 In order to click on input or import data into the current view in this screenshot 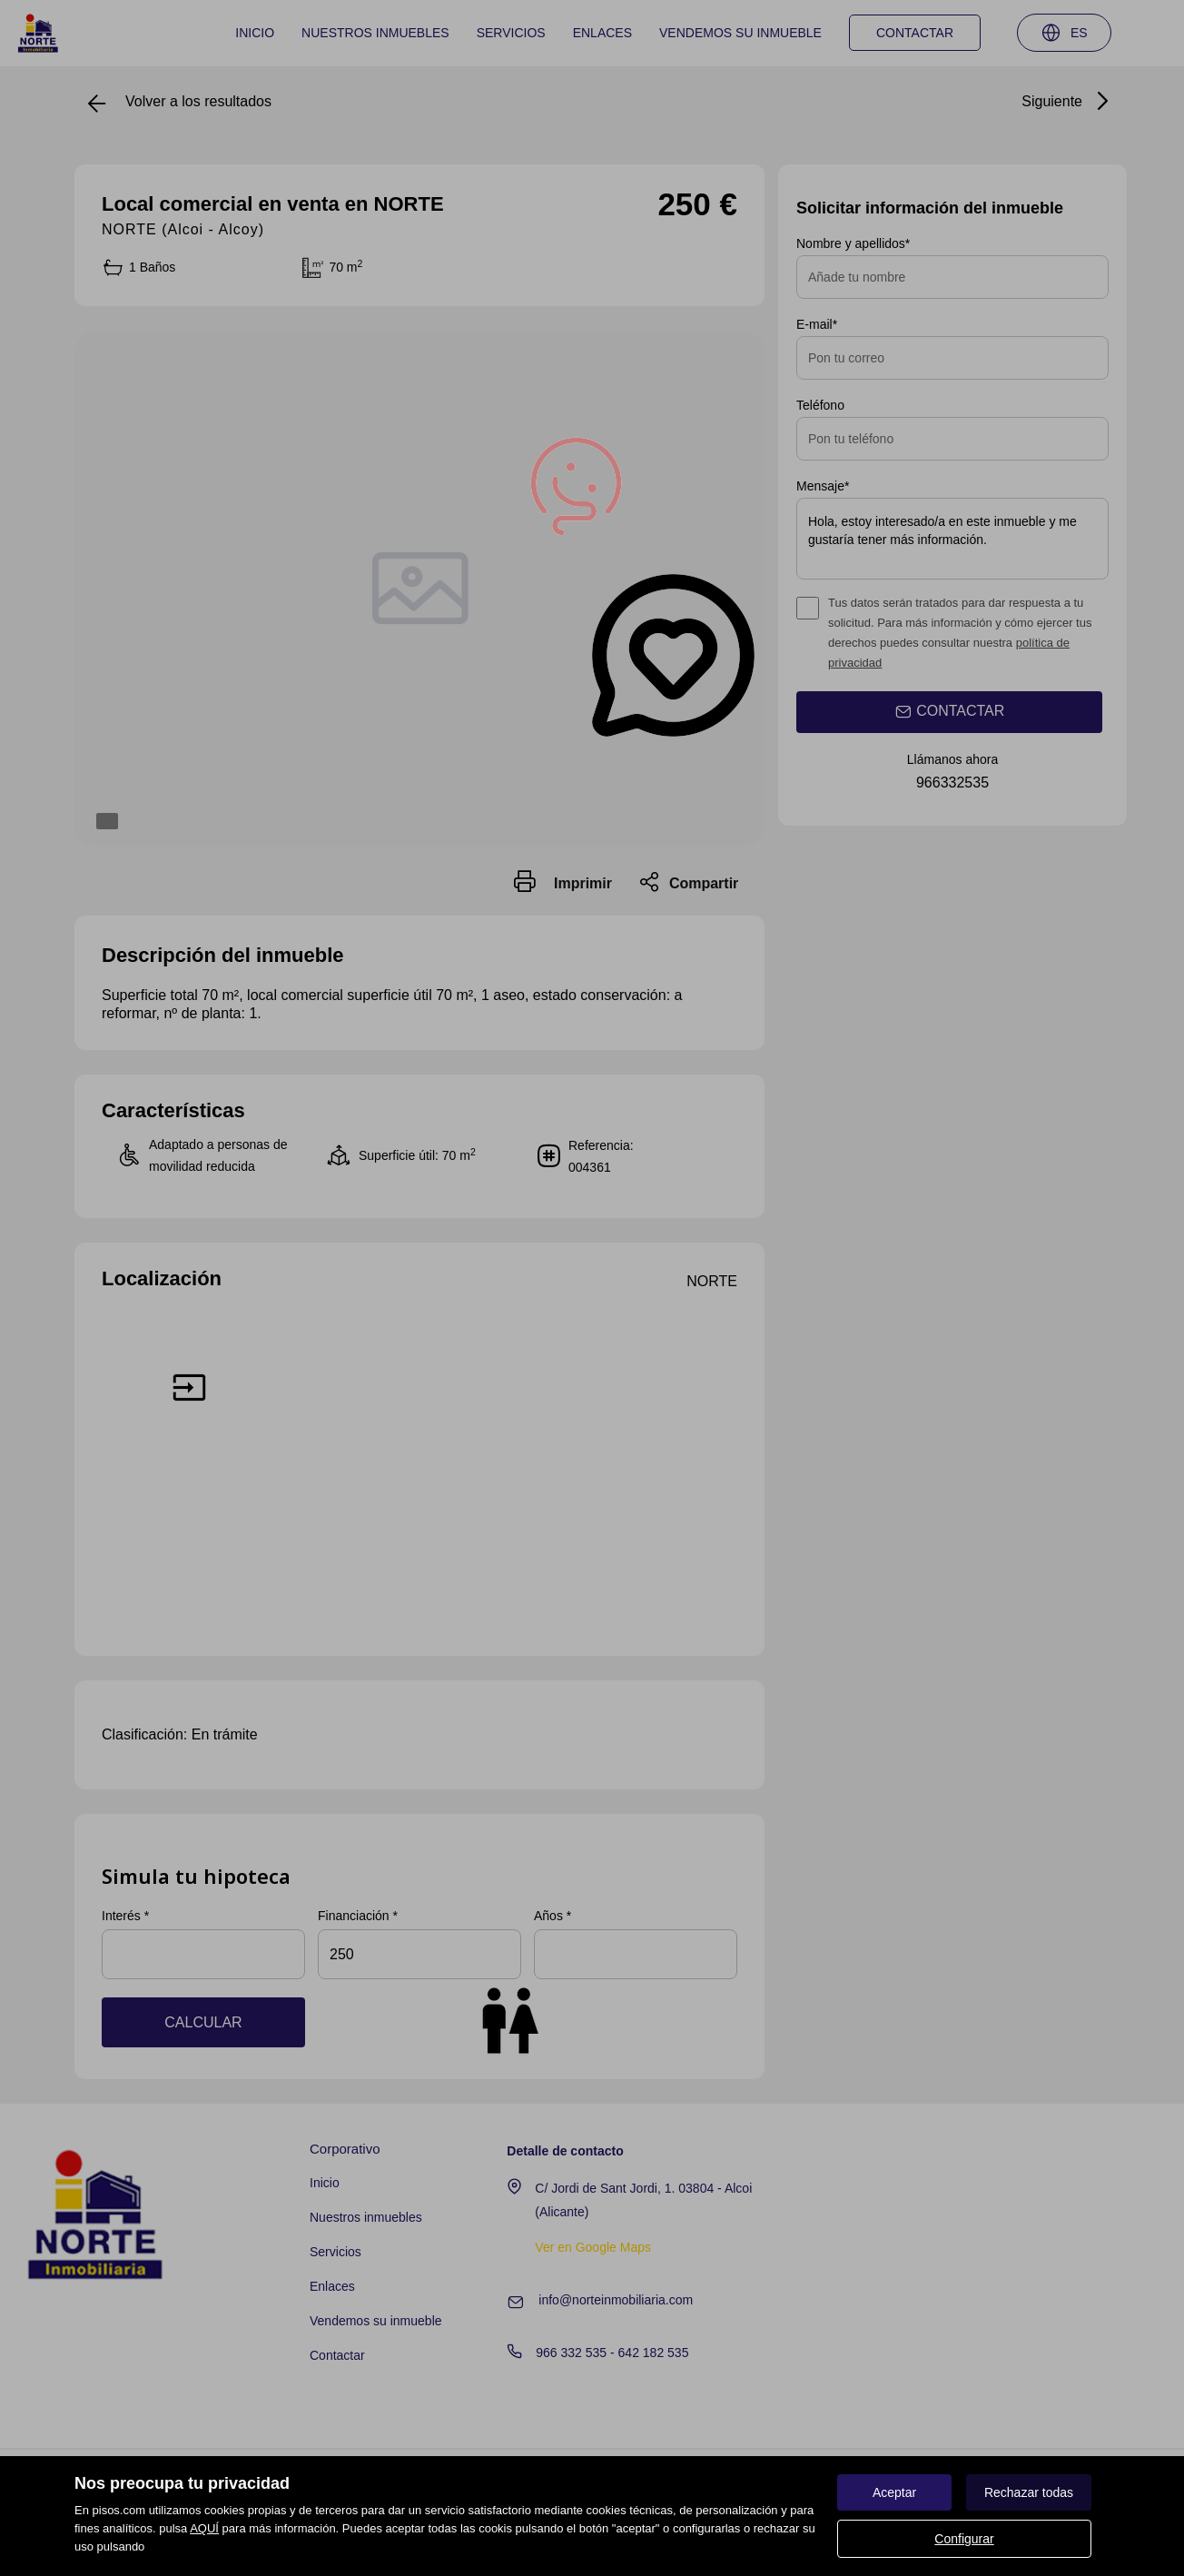, I will do `click(189, 1387)`.